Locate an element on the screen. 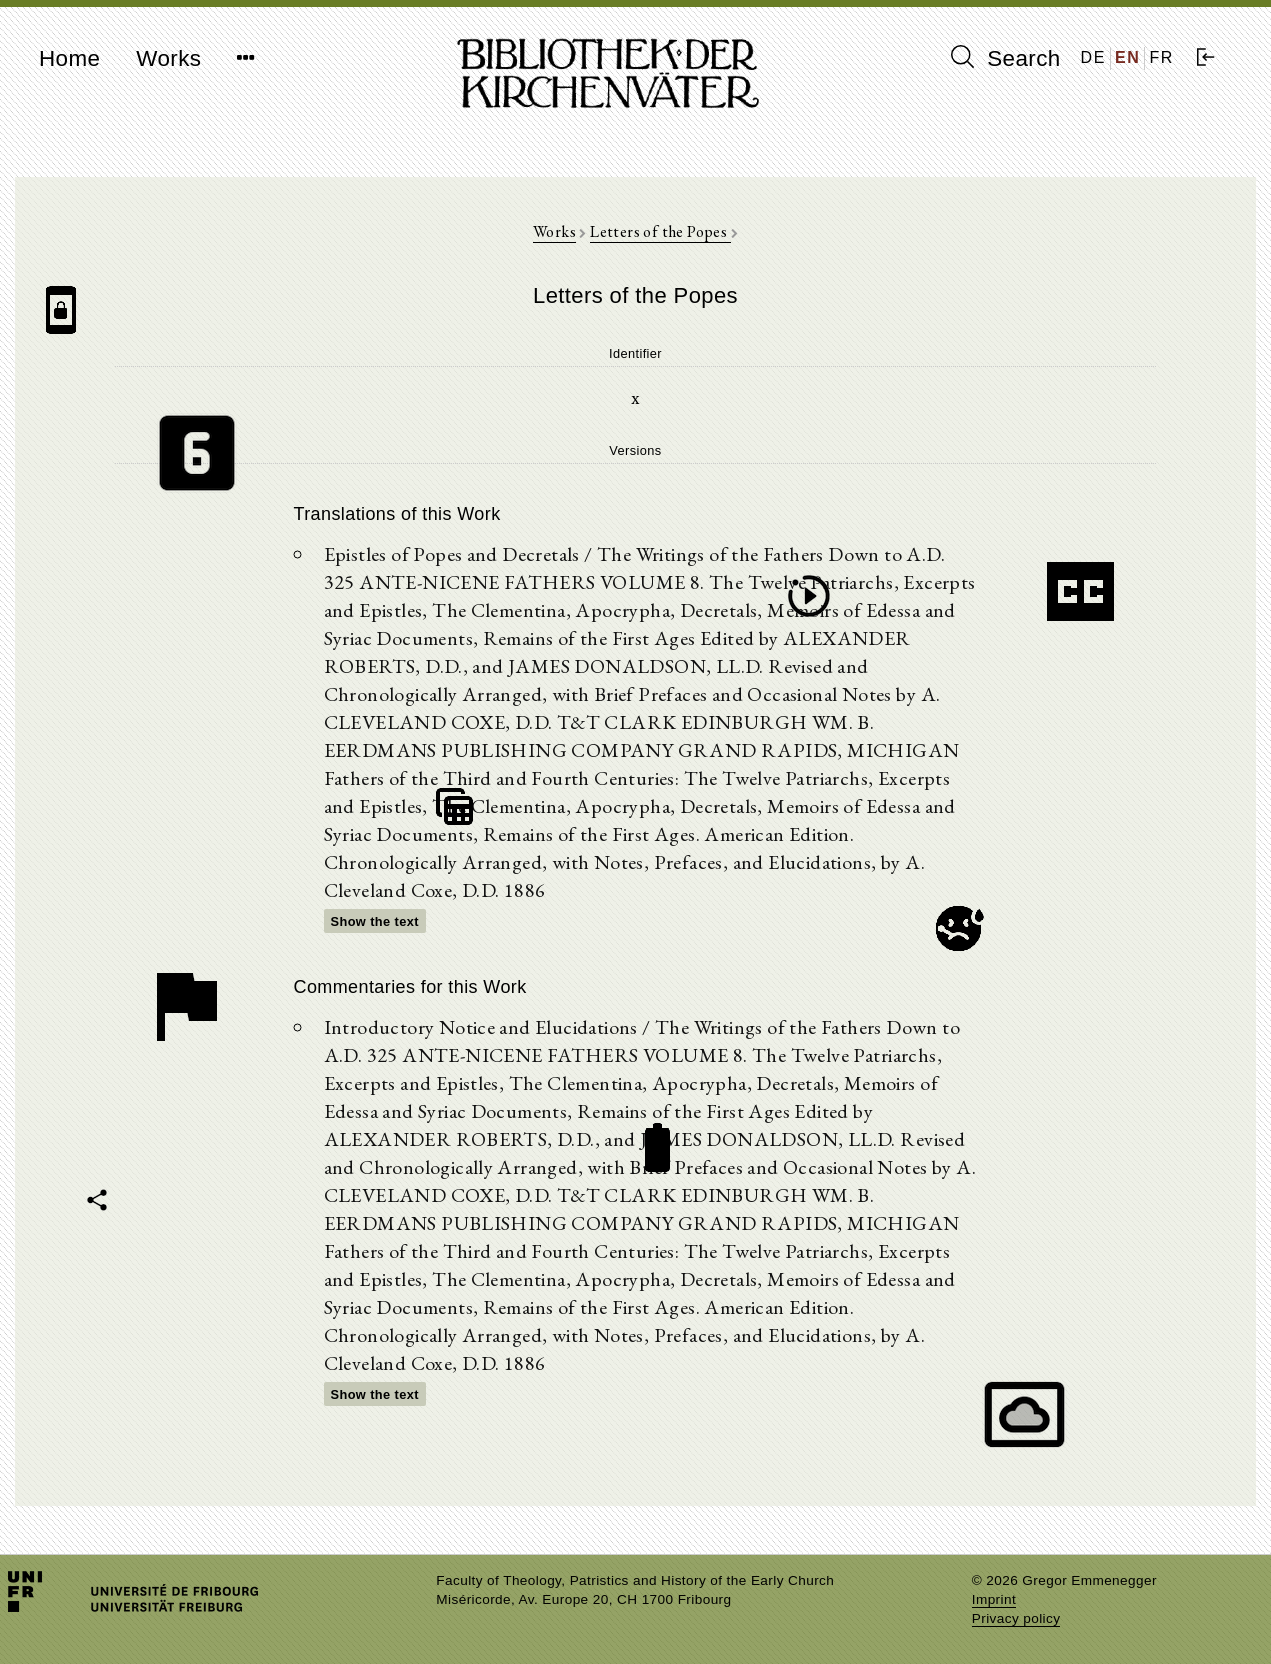 This screenshot has width=1271, height=1664. enable closed captions for video content is located at coordinates (1080, 591).